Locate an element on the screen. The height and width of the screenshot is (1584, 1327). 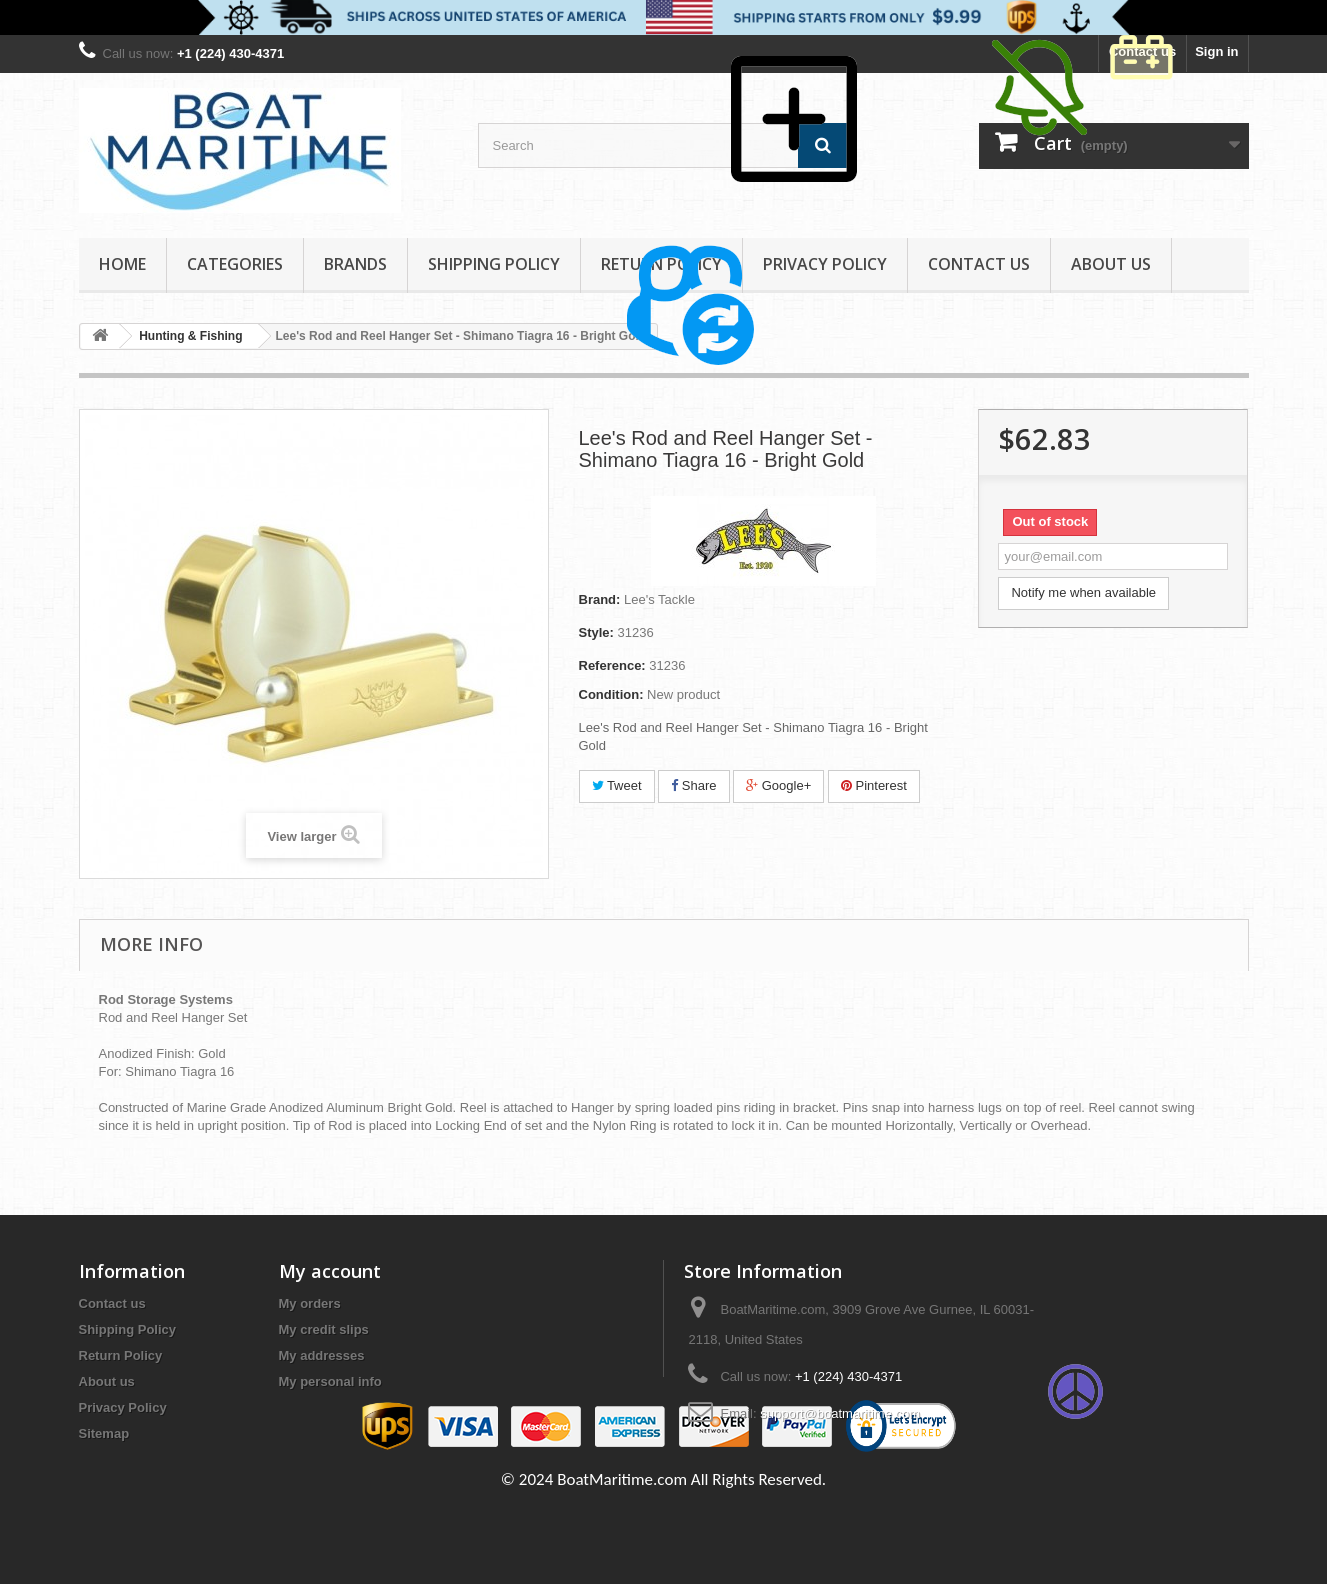
add a new item is located at coordinates (794, 119).